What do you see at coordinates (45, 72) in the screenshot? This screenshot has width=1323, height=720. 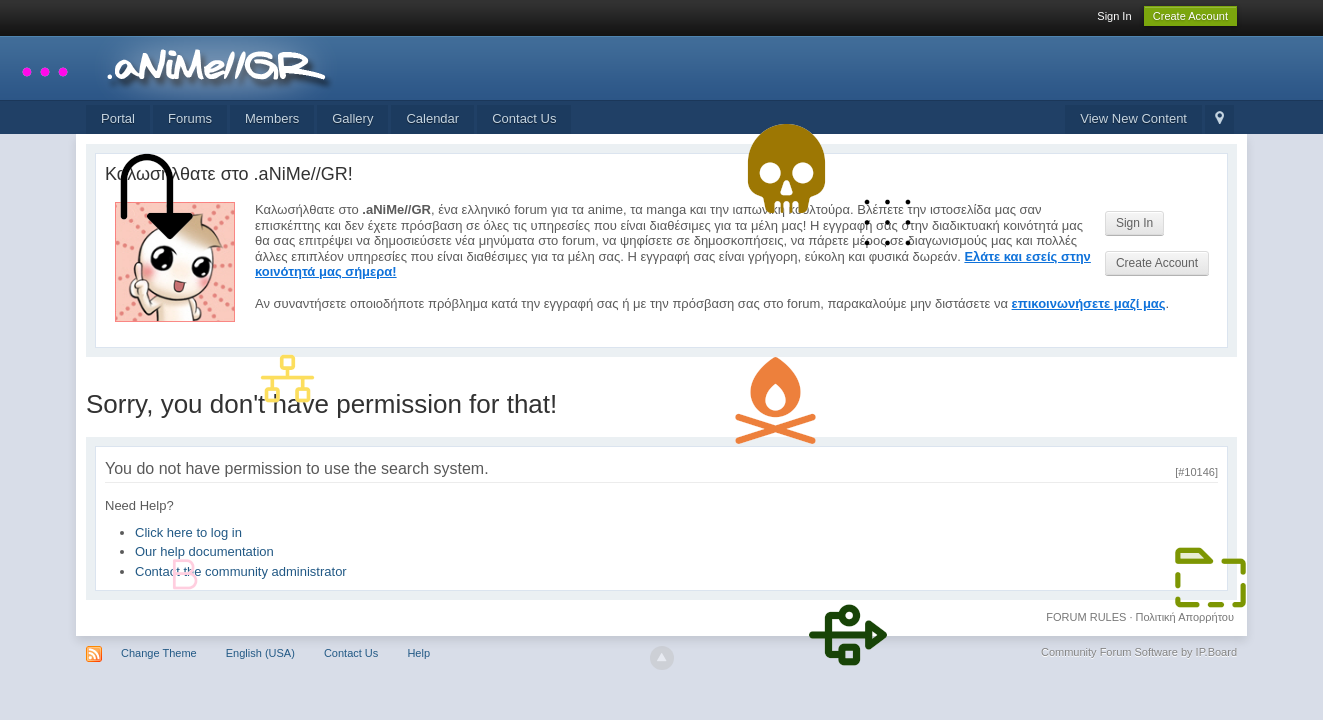 I see `open more options menu` at bounding box center [45, 72].